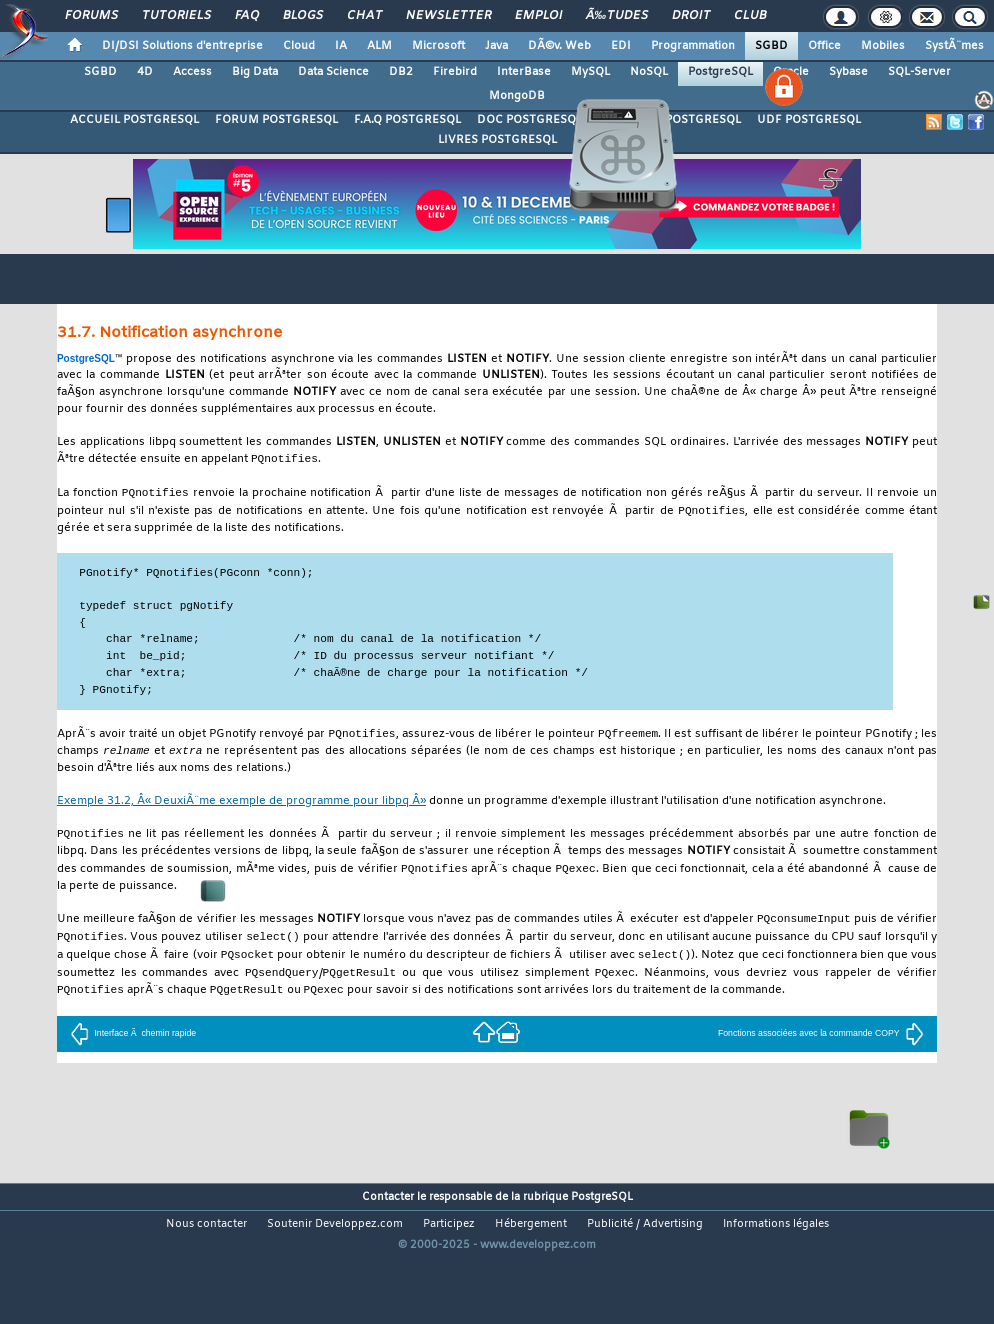 The image size is (994, 1324). Describe the element at coordinates (869, 1128) in the screenshot. I see `create a new folder` at that location.